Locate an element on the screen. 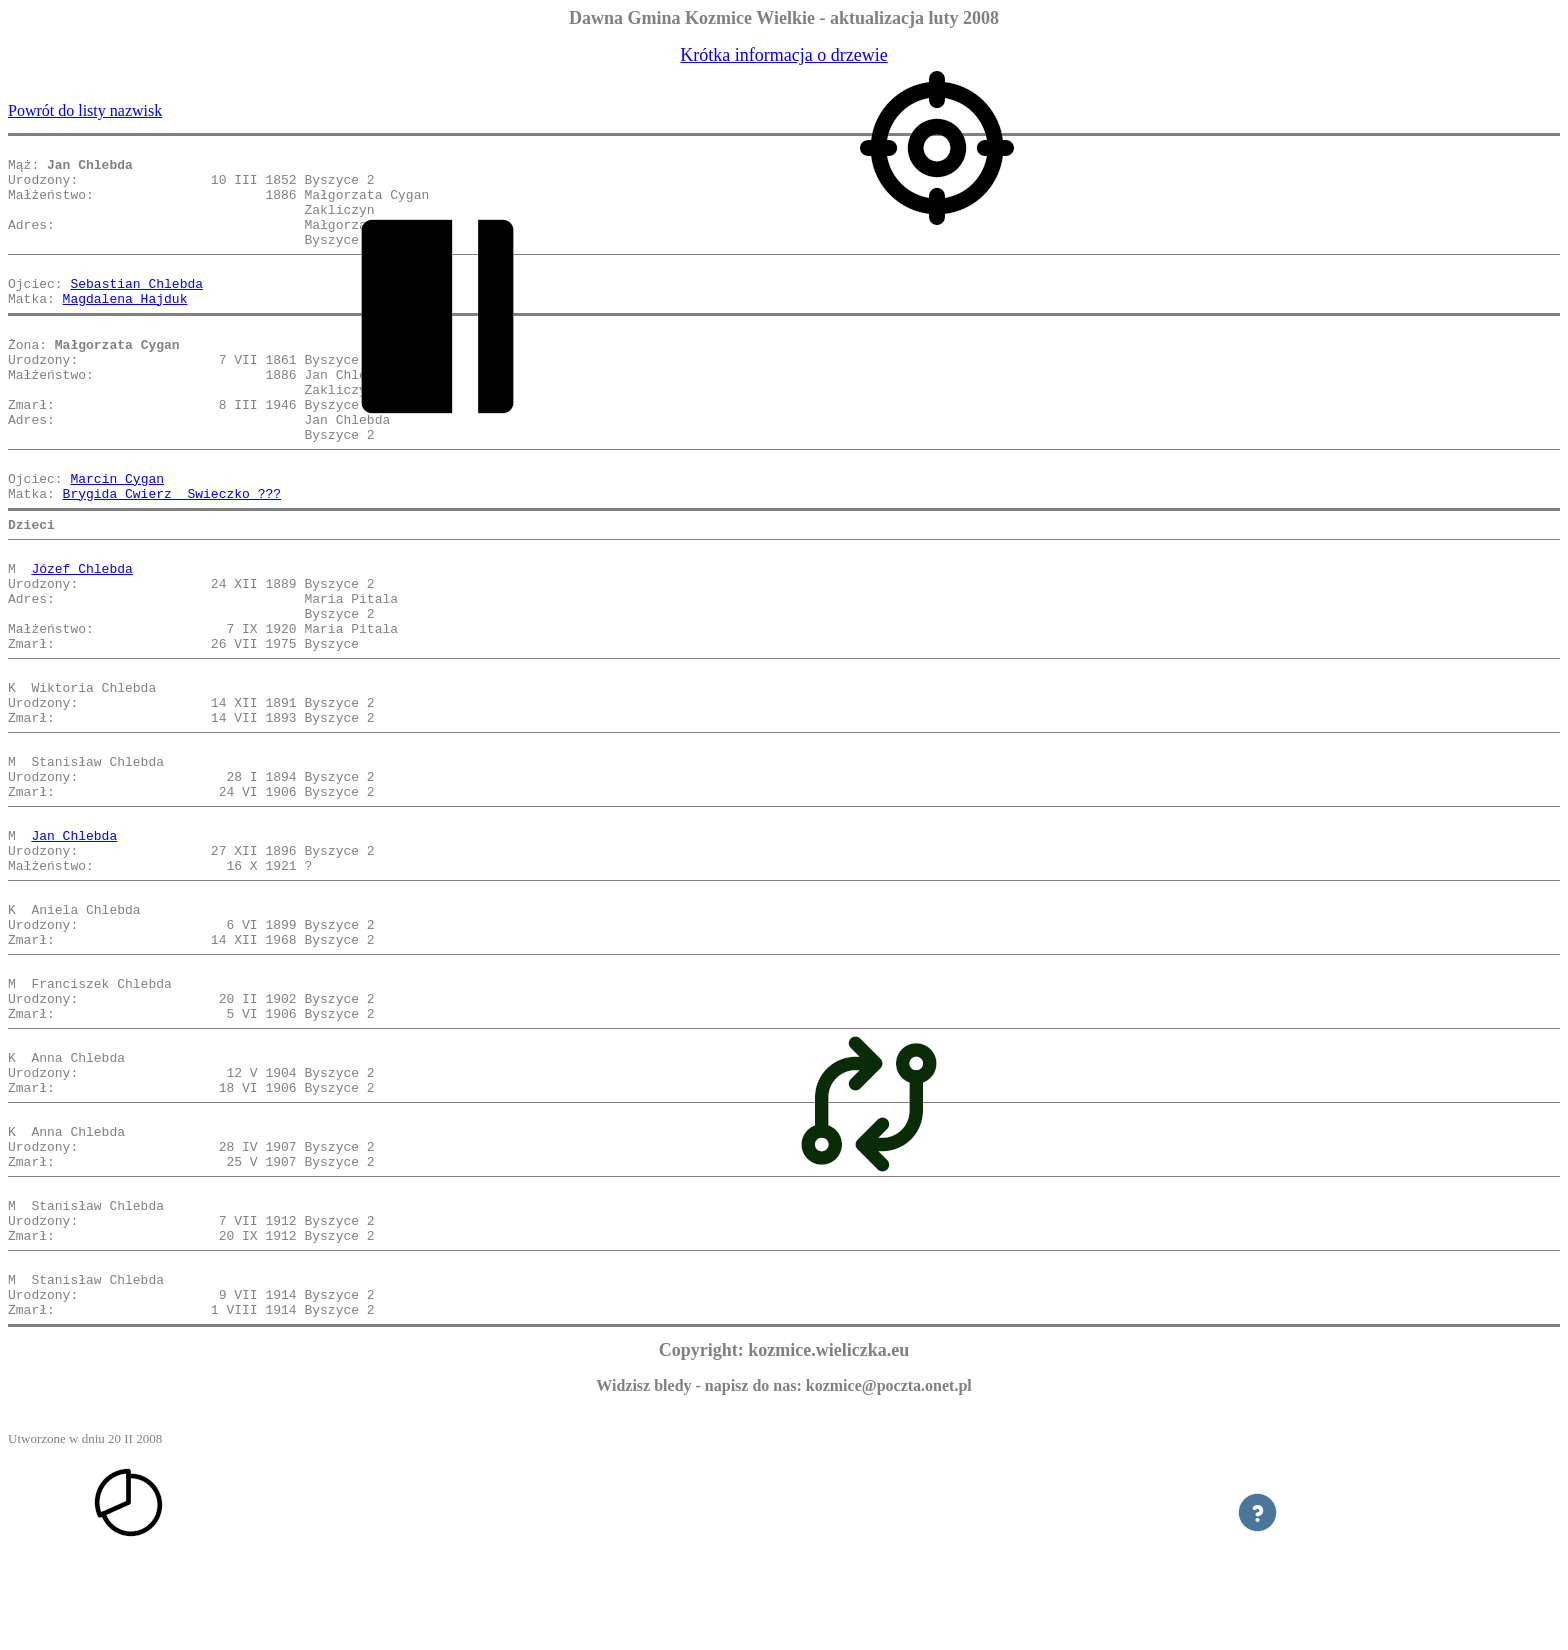 The height and width of the screenshot is (1650, 1568). swap or exchange items is located at coordinates (869, 1104).